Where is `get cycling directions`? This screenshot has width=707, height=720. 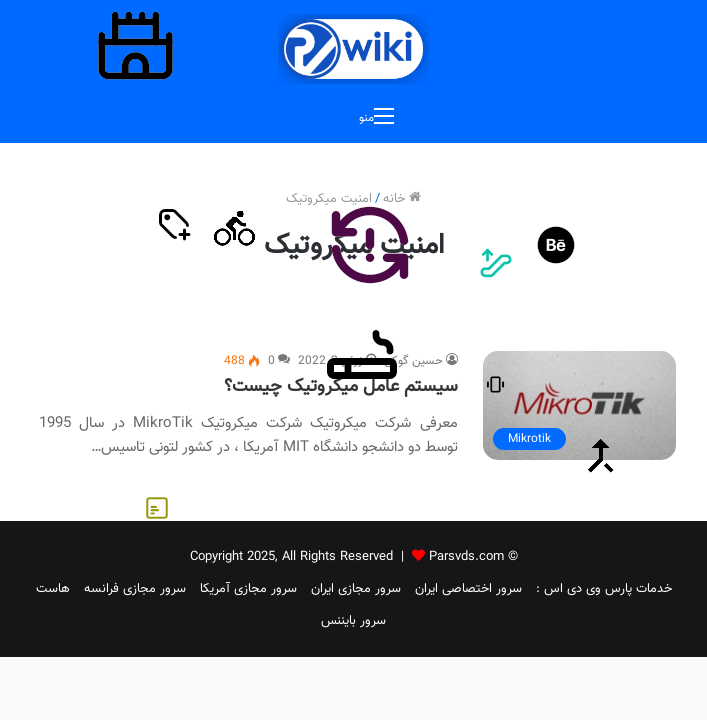 get cycling directions is located at coordinates (234, 228).